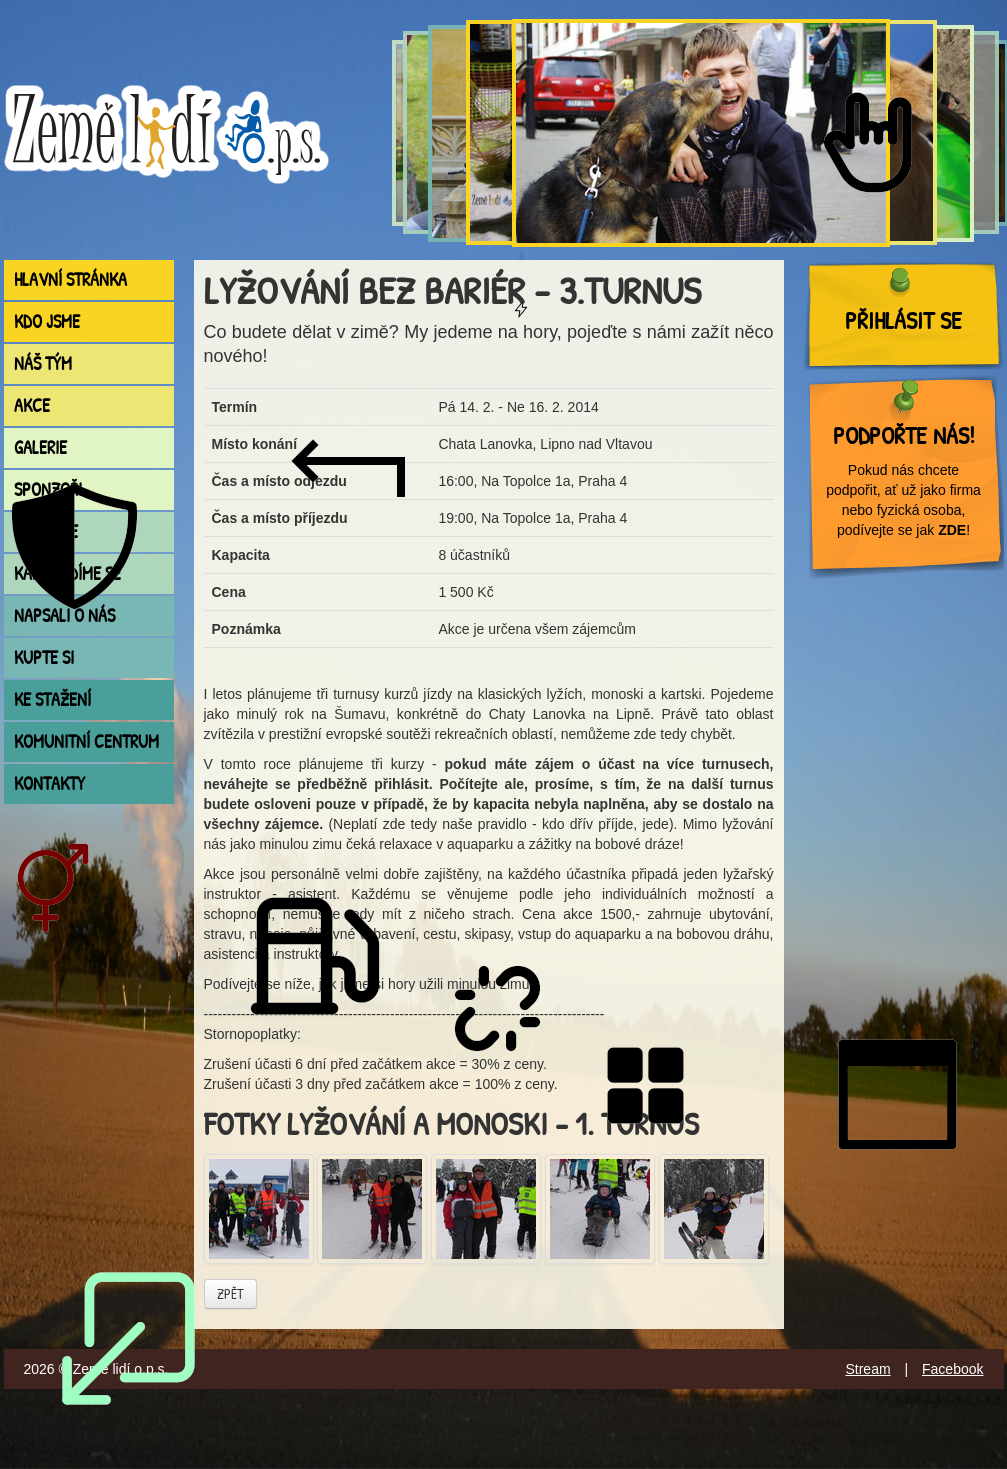 This screenshot has width=1007, height=1469. Describe the element at coordinates (645, 1085) in the screenshot. I see `view items in grid layout` at that location.